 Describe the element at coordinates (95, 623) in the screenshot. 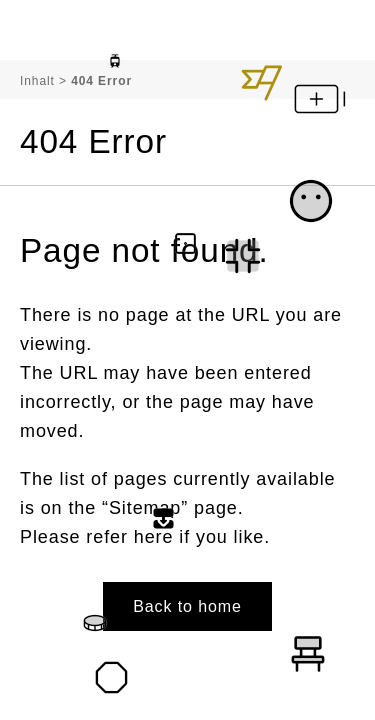

I see `view your coin balance or currency` at that location.